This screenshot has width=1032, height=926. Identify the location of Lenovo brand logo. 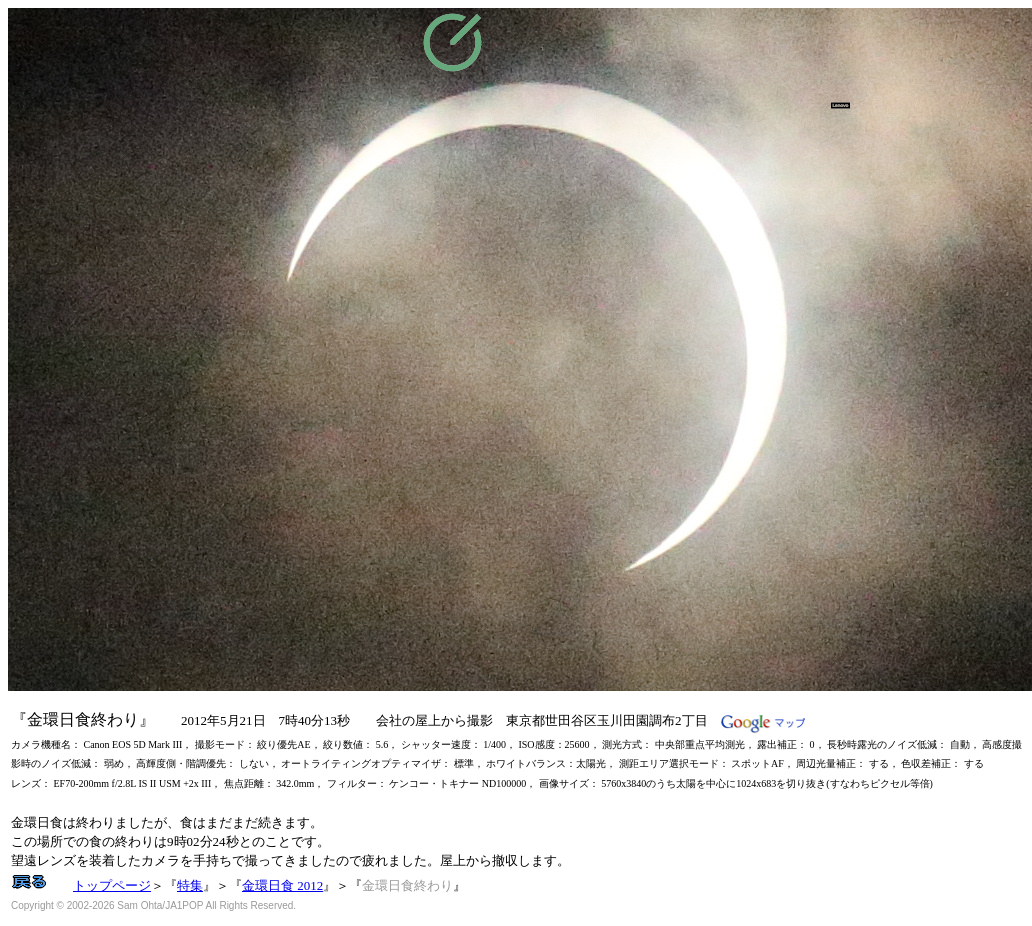
(840, 105).